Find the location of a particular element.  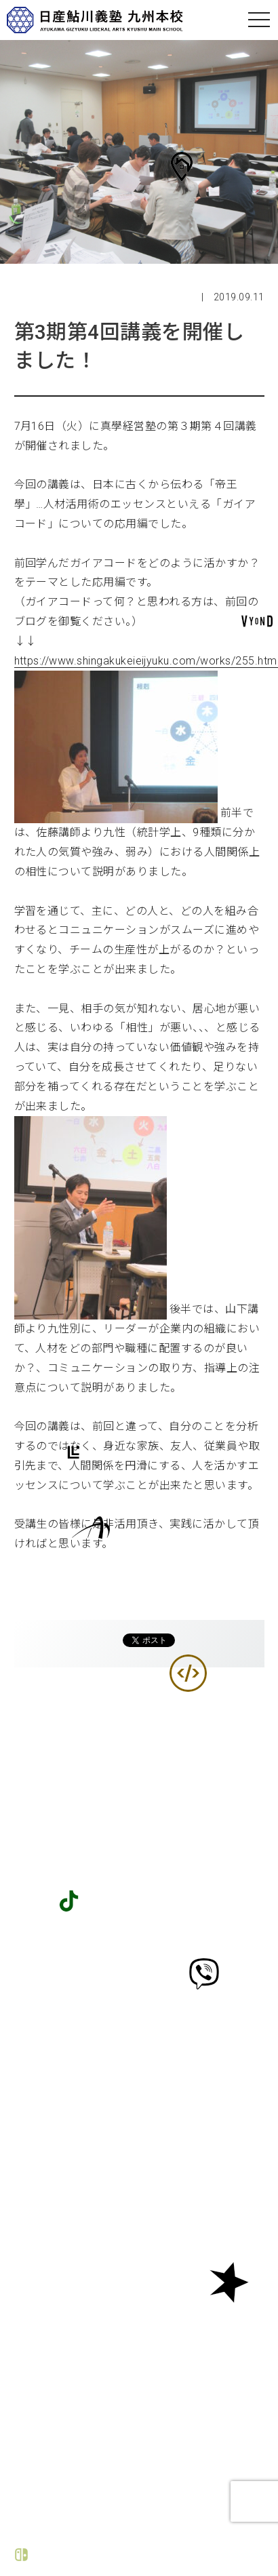

open the Spreaker podcast platform is located at coordinates (229, 2282).